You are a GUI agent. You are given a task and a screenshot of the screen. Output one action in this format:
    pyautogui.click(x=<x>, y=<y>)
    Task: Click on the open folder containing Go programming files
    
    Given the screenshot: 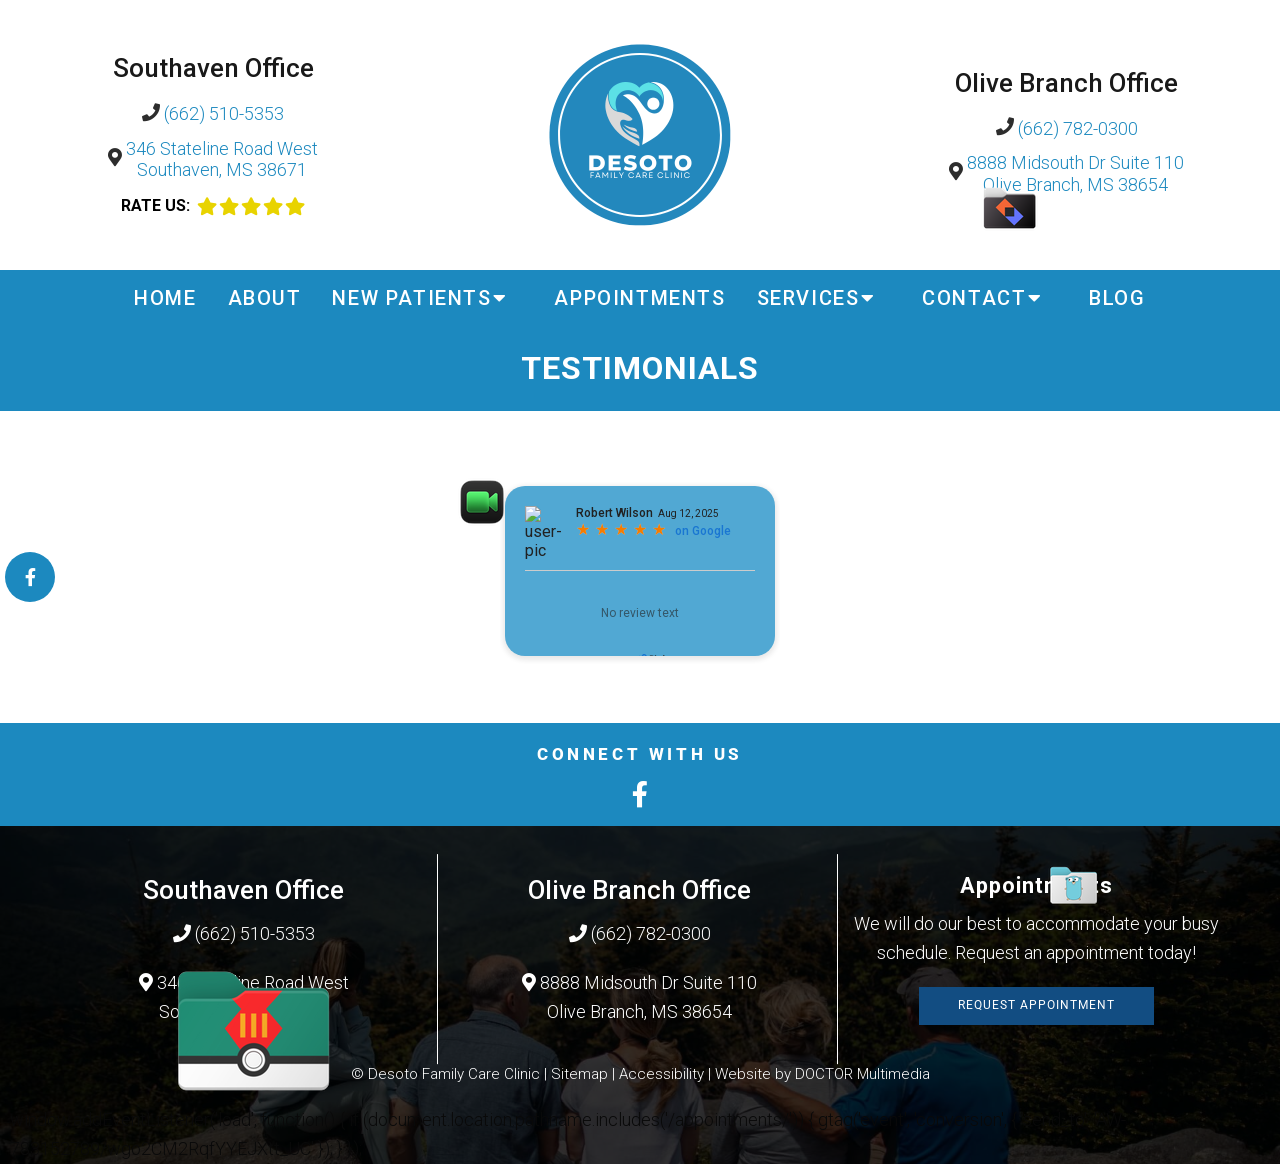 What is the action you would take?
    pyautogui.click(x=1073, y=886)
    